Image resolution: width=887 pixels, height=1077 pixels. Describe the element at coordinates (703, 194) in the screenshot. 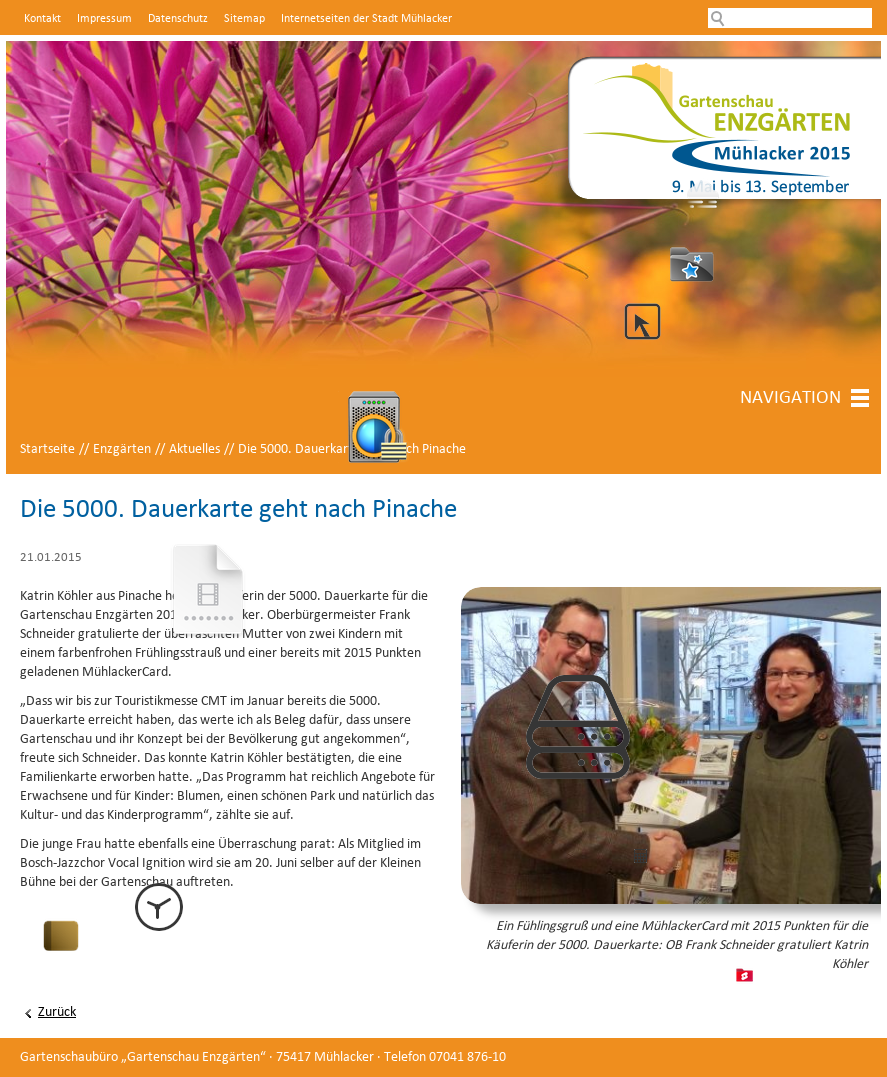

I see `indicates foggy weather conditions` at that location.